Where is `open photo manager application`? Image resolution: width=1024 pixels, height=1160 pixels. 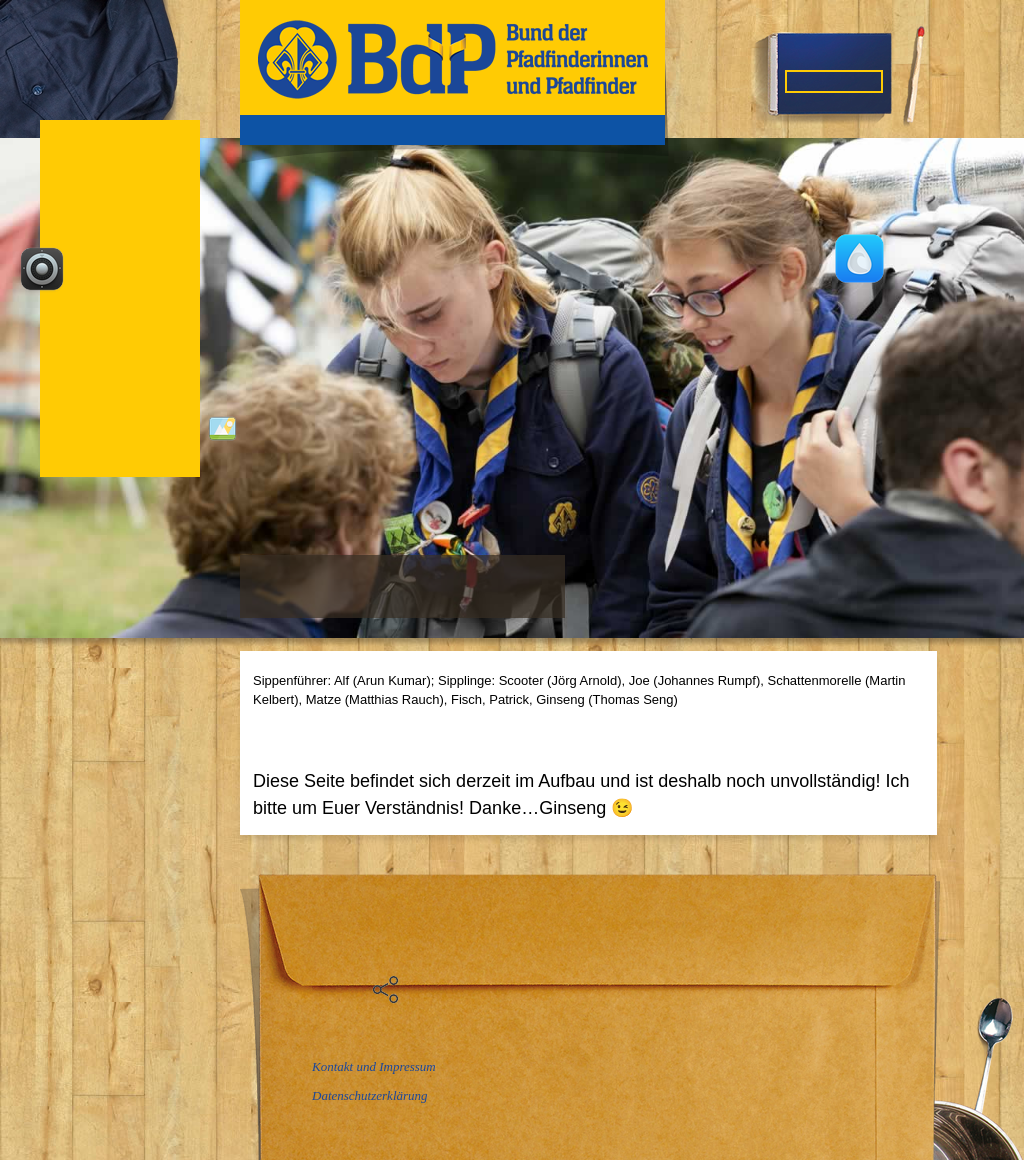
open photo manager application is located at coordinates (222, 428).